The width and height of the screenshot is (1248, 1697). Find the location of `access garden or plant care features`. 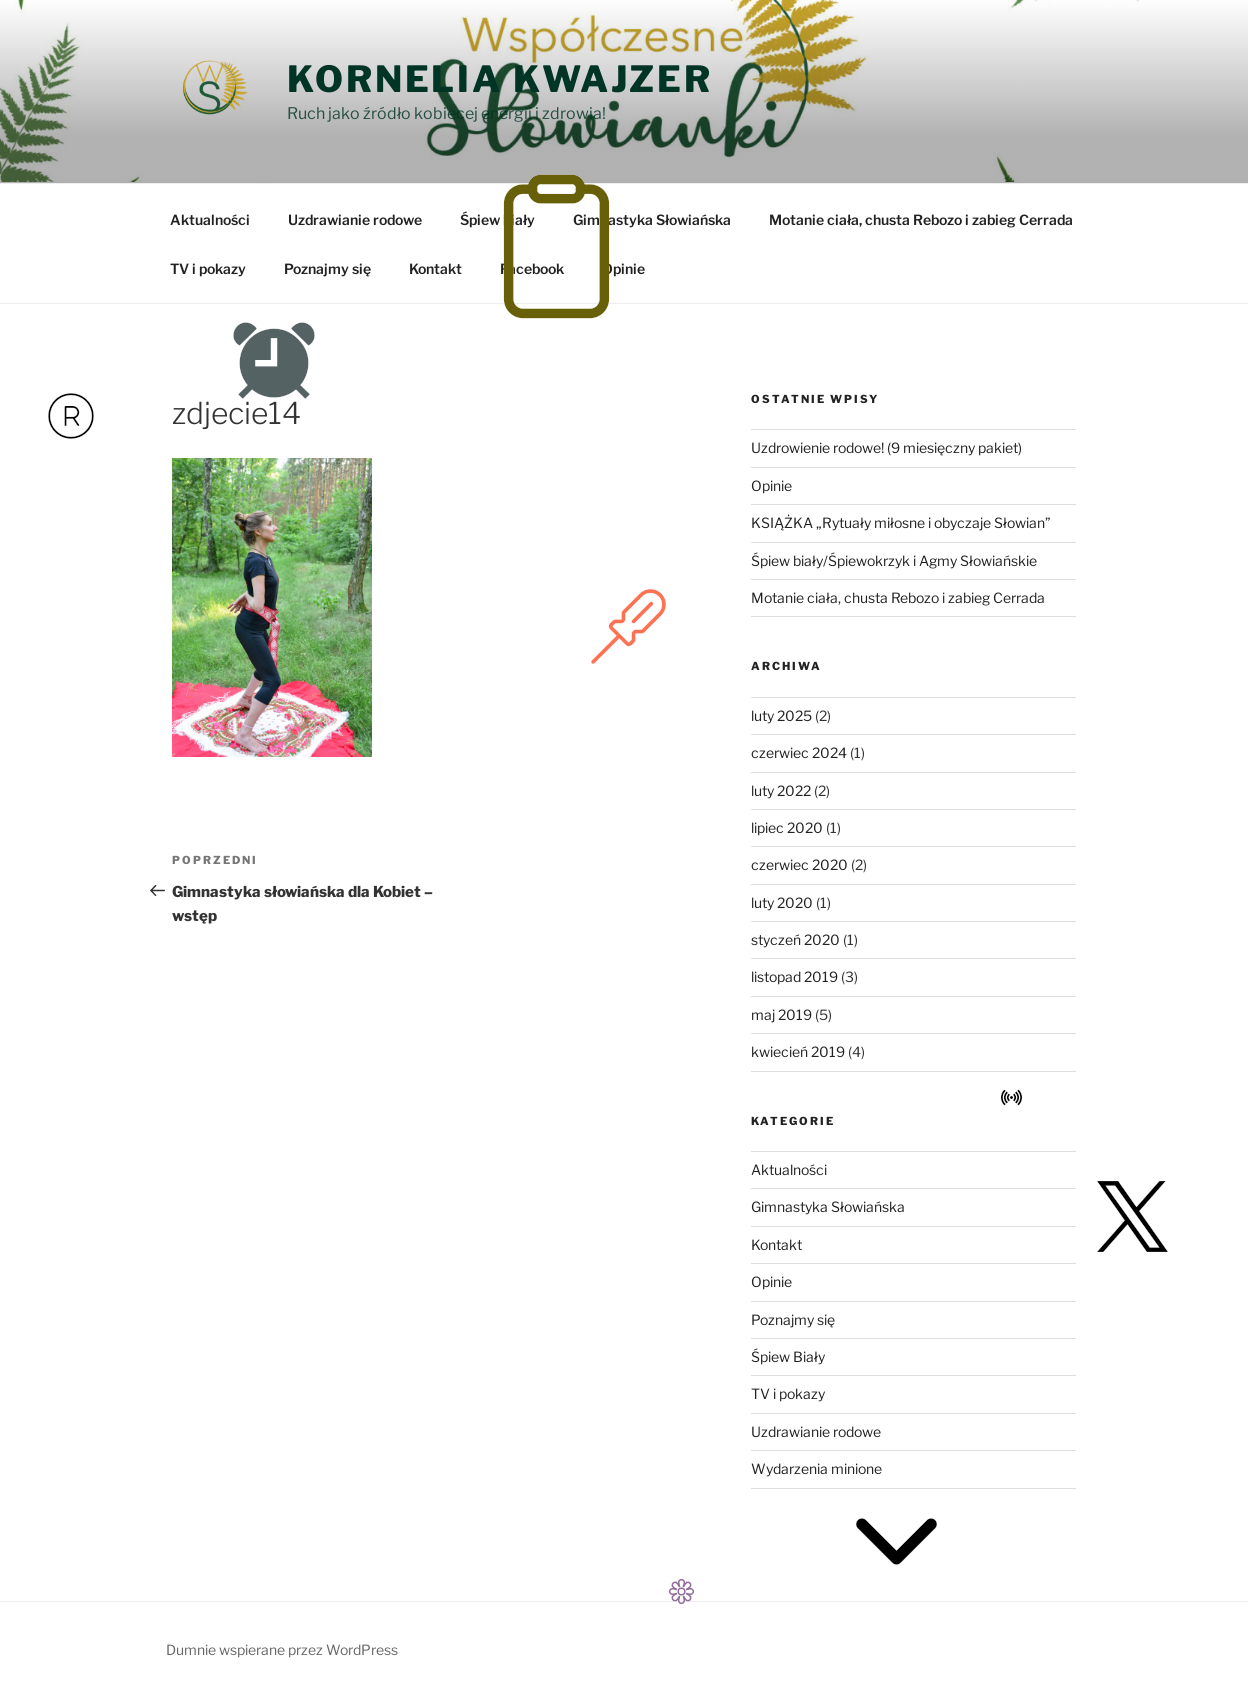

access garden or plant care features is located at coordinates (681, 1591).